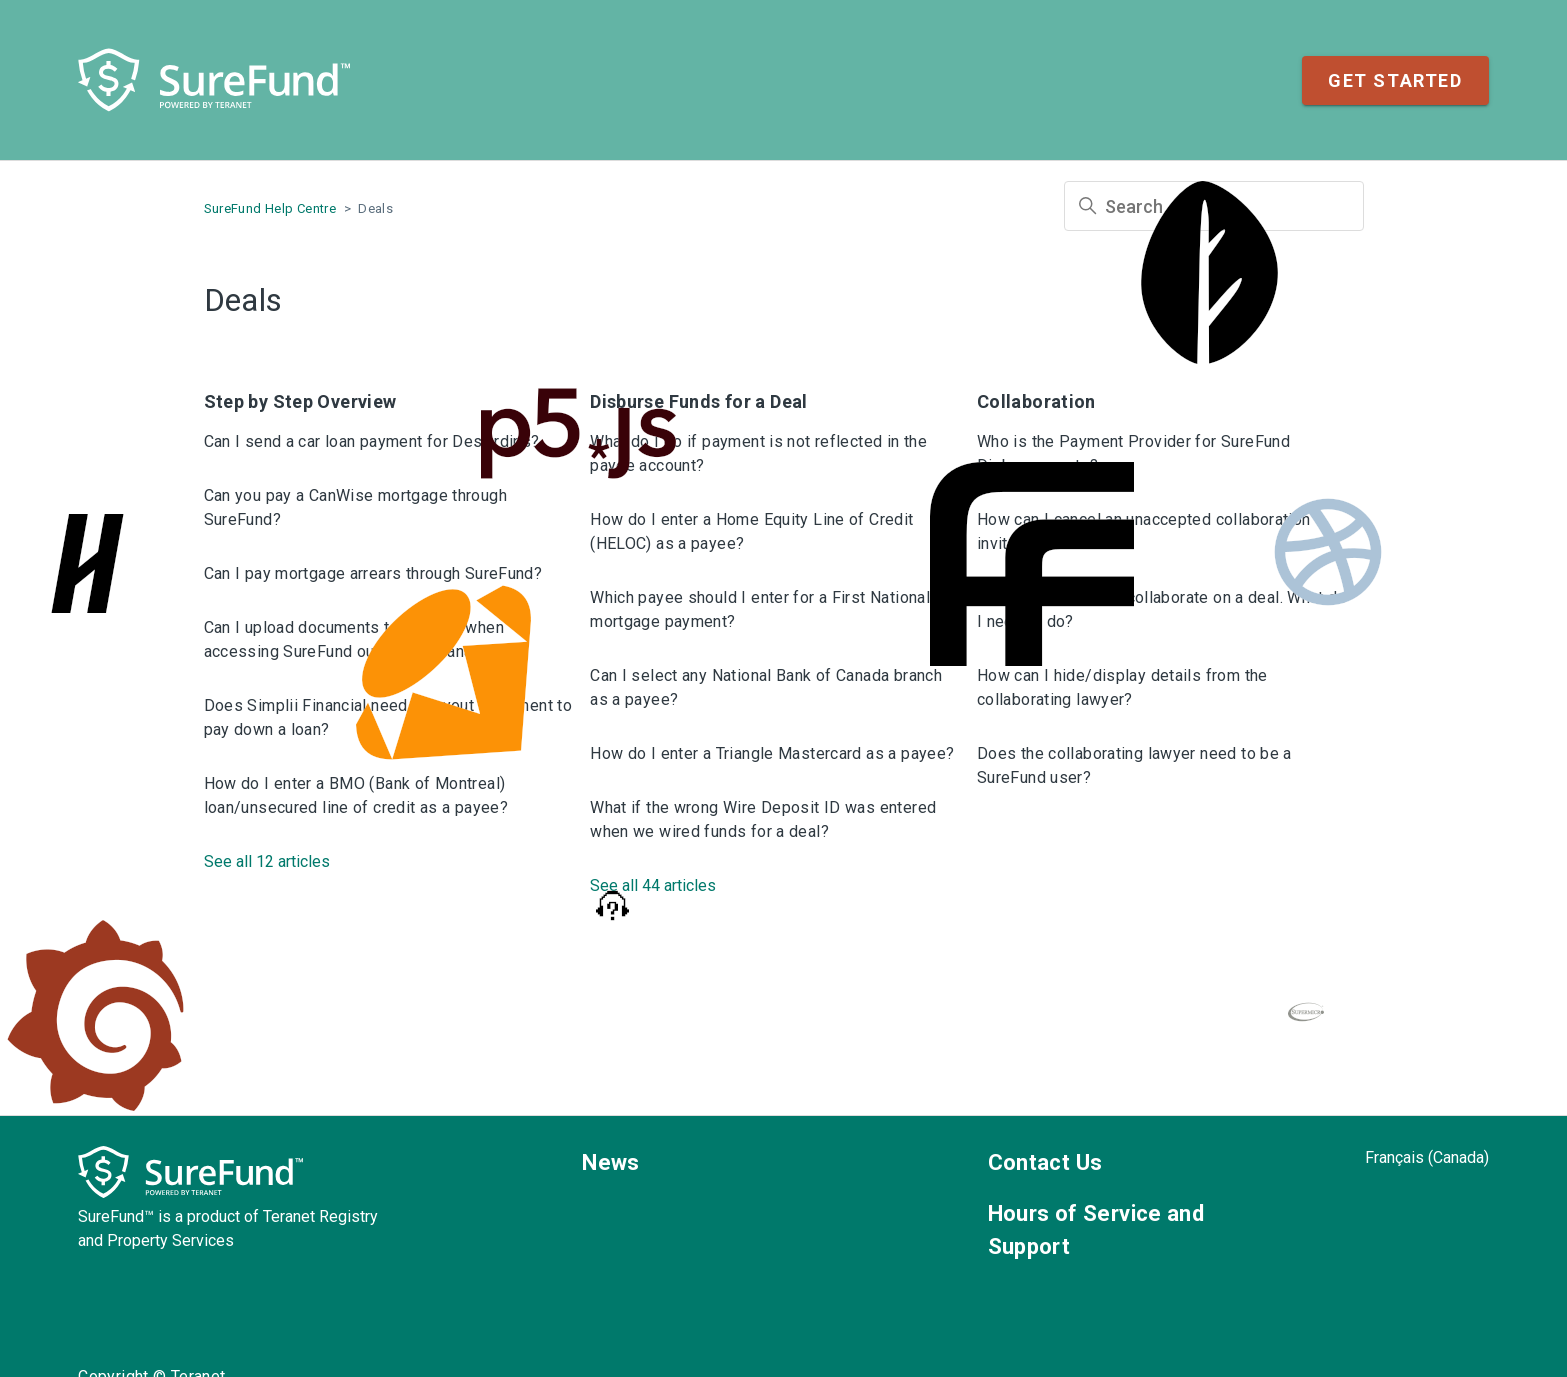  What do you see at coordinates (1306, 1012) in the screenshot?
I see `Supermicro company logo` at bounding box center [1306, 1012].